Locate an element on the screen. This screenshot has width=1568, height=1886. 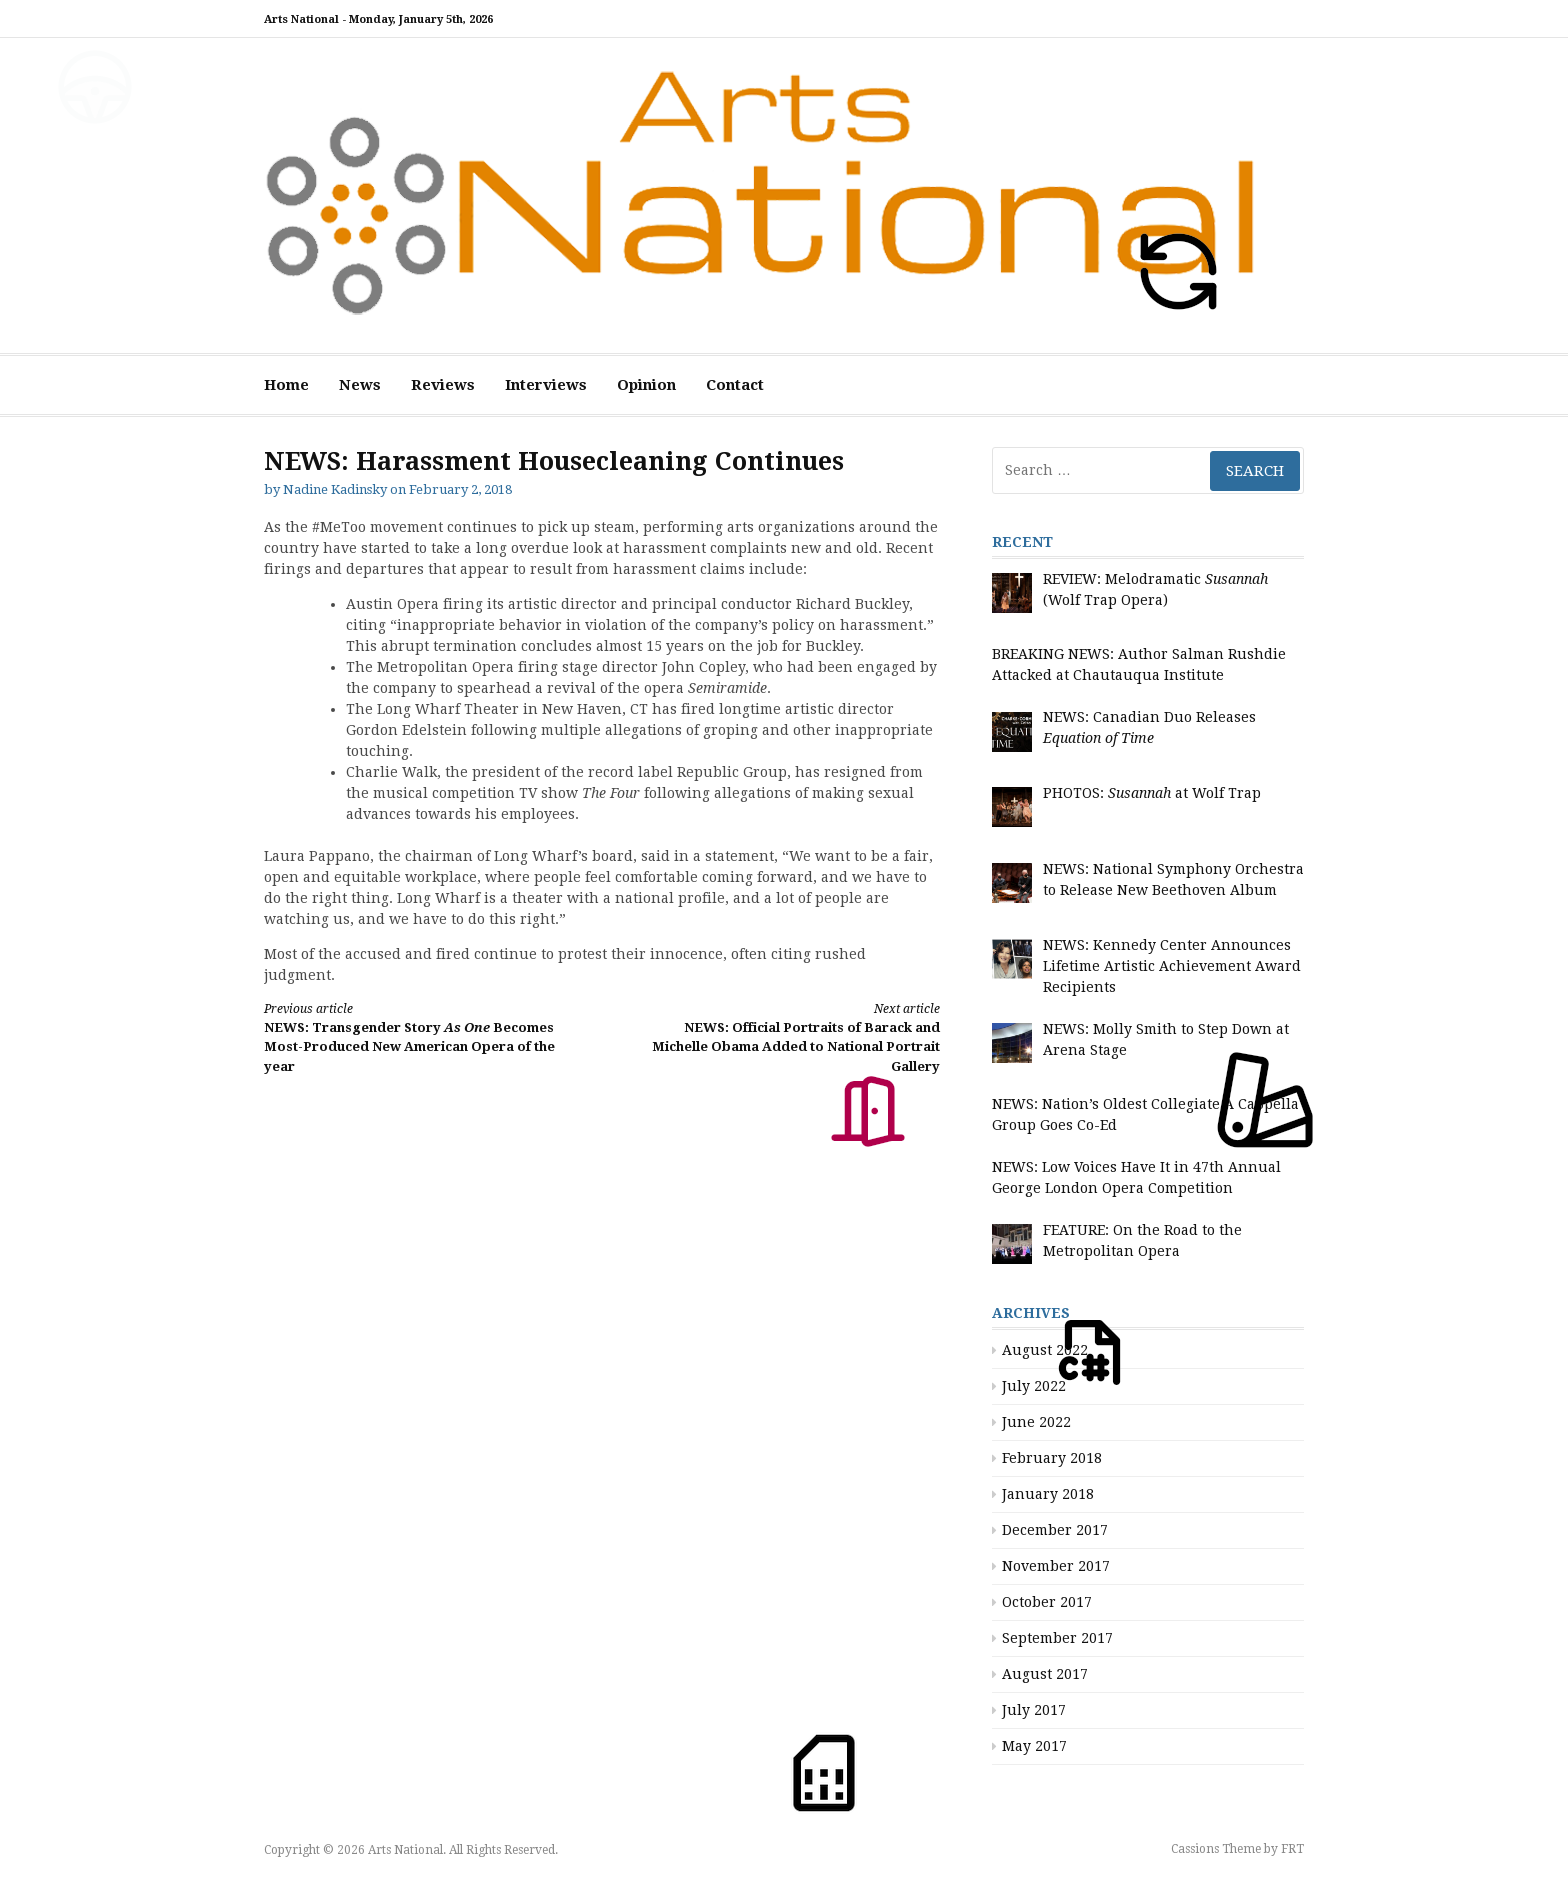
refresh or reload content is located at coordinates (1178, 271).